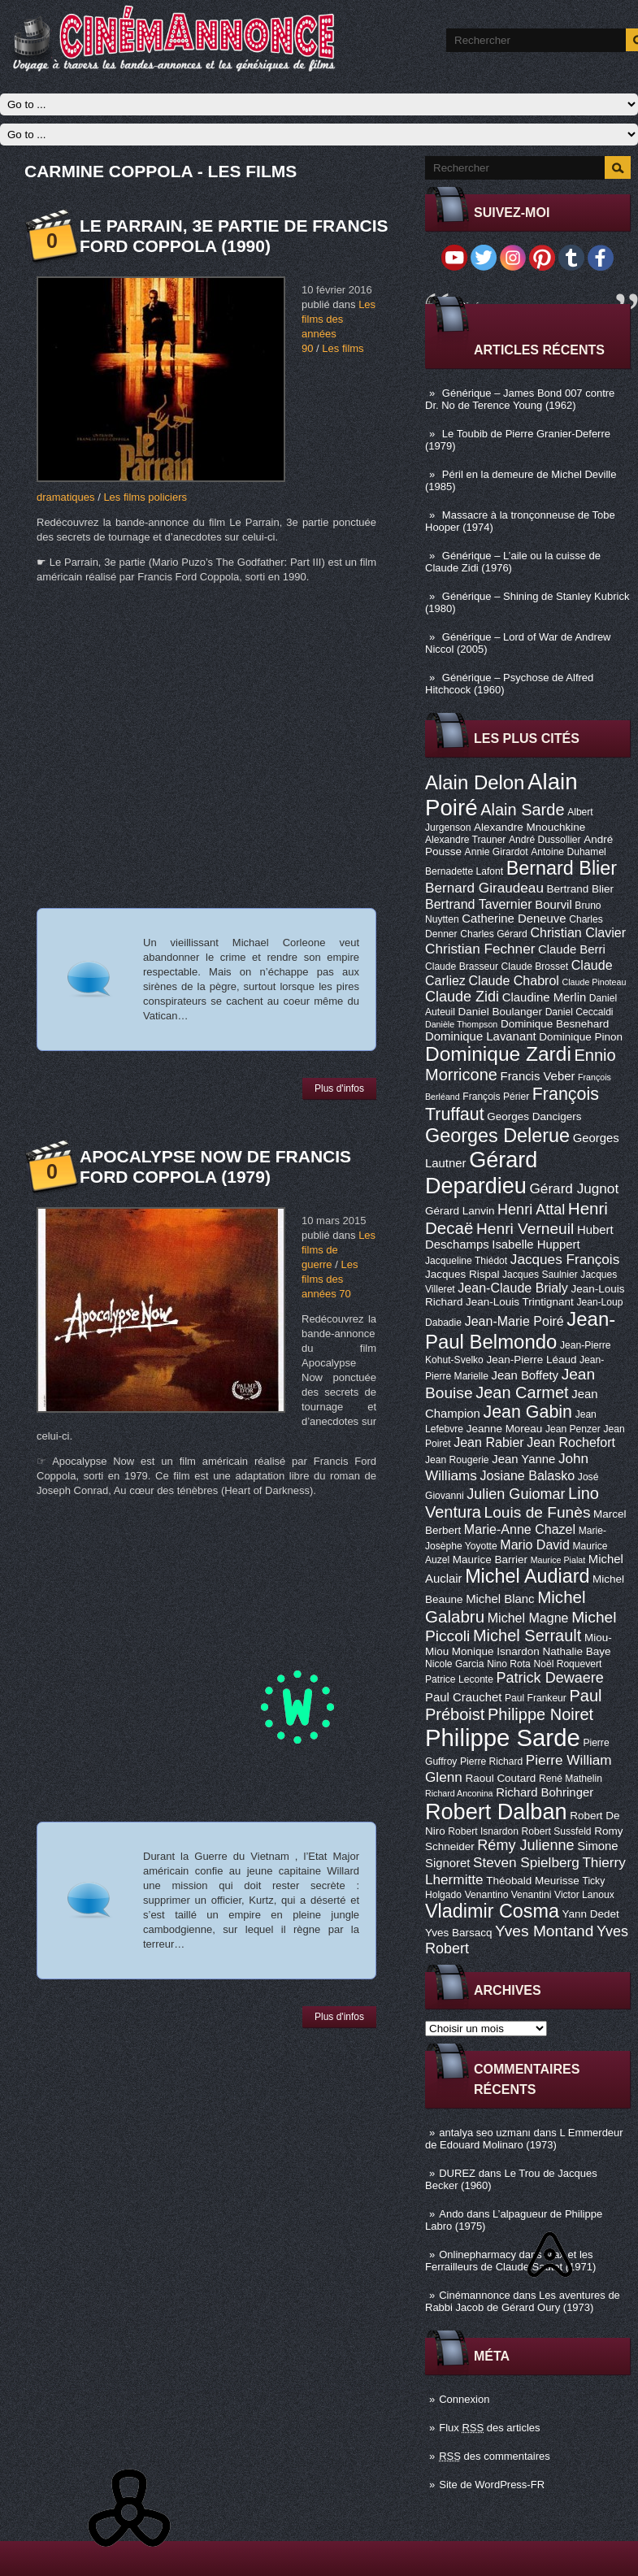 This screenshot has height=2576, width=638. I want to click on indicates a draft or pending status for an item starting with "W", so click(297, 1707).